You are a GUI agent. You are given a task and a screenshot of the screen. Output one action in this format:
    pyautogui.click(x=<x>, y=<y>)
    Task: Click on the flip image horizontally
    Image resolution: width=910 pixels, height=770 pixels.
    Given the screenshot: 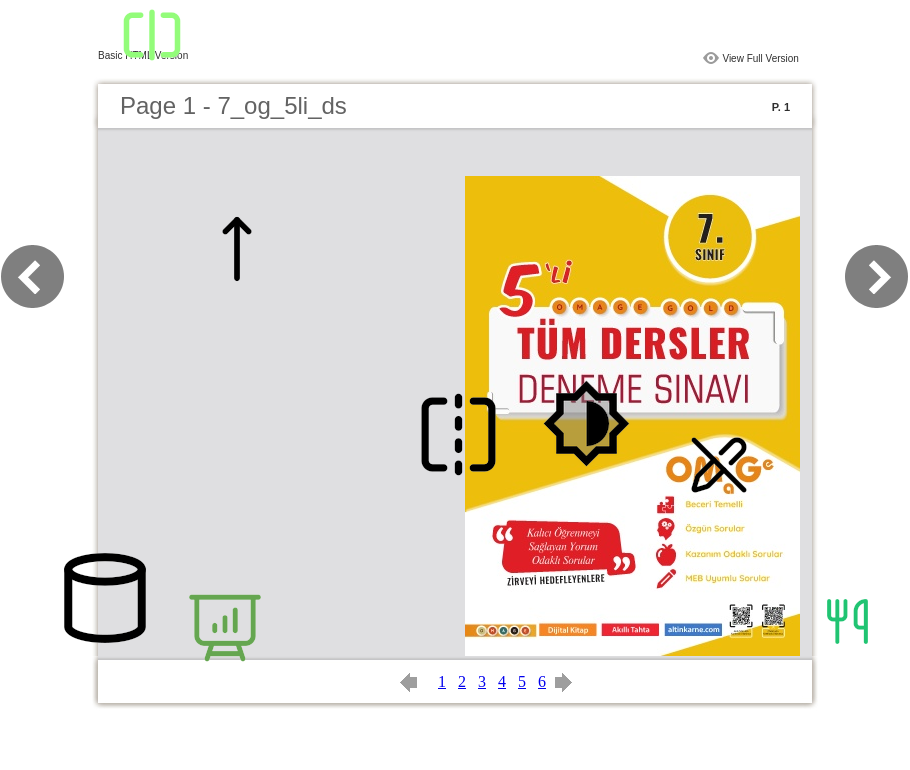 What is the action you would take?
    pyautogui.click(x=458, y=434)
    